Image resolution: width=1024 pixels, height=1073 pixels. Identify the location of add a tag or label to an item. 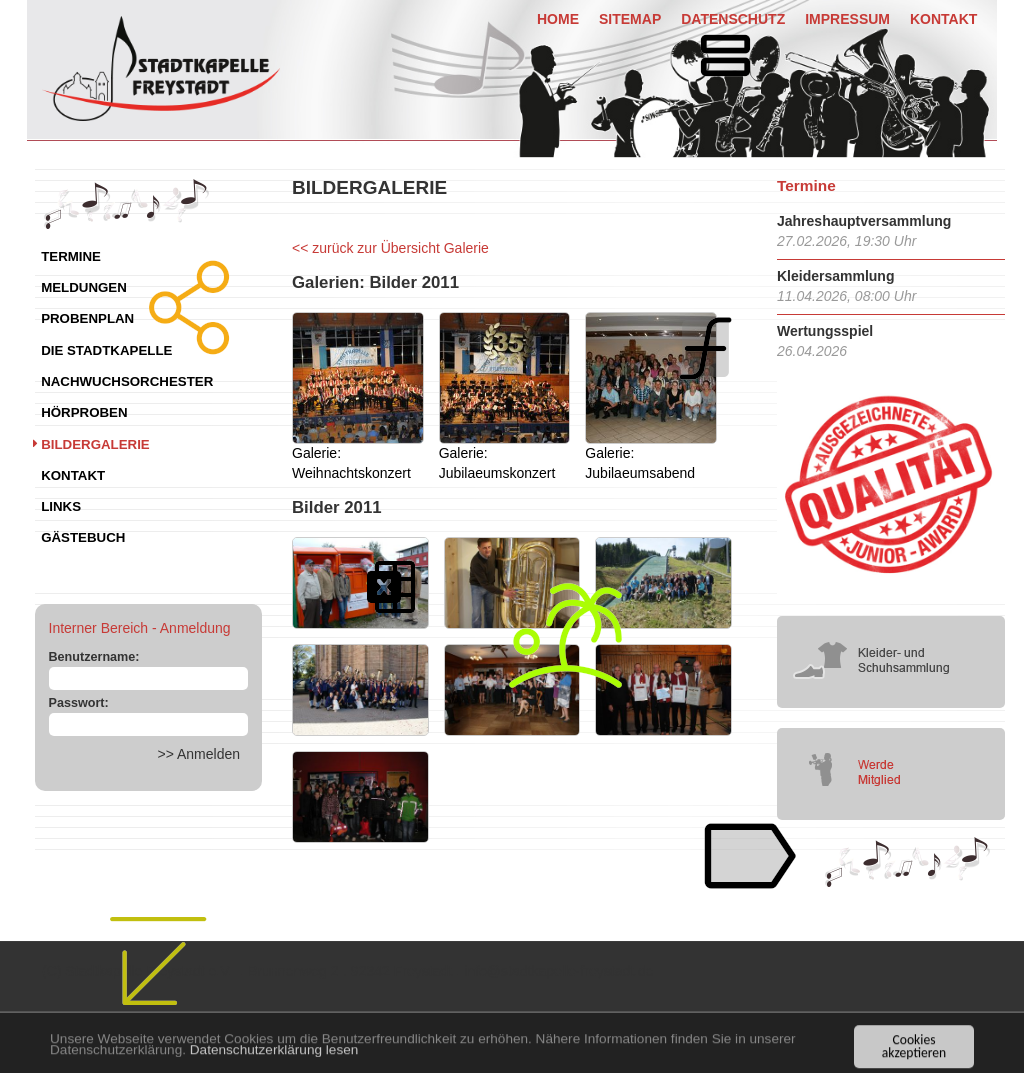
(747, 856).